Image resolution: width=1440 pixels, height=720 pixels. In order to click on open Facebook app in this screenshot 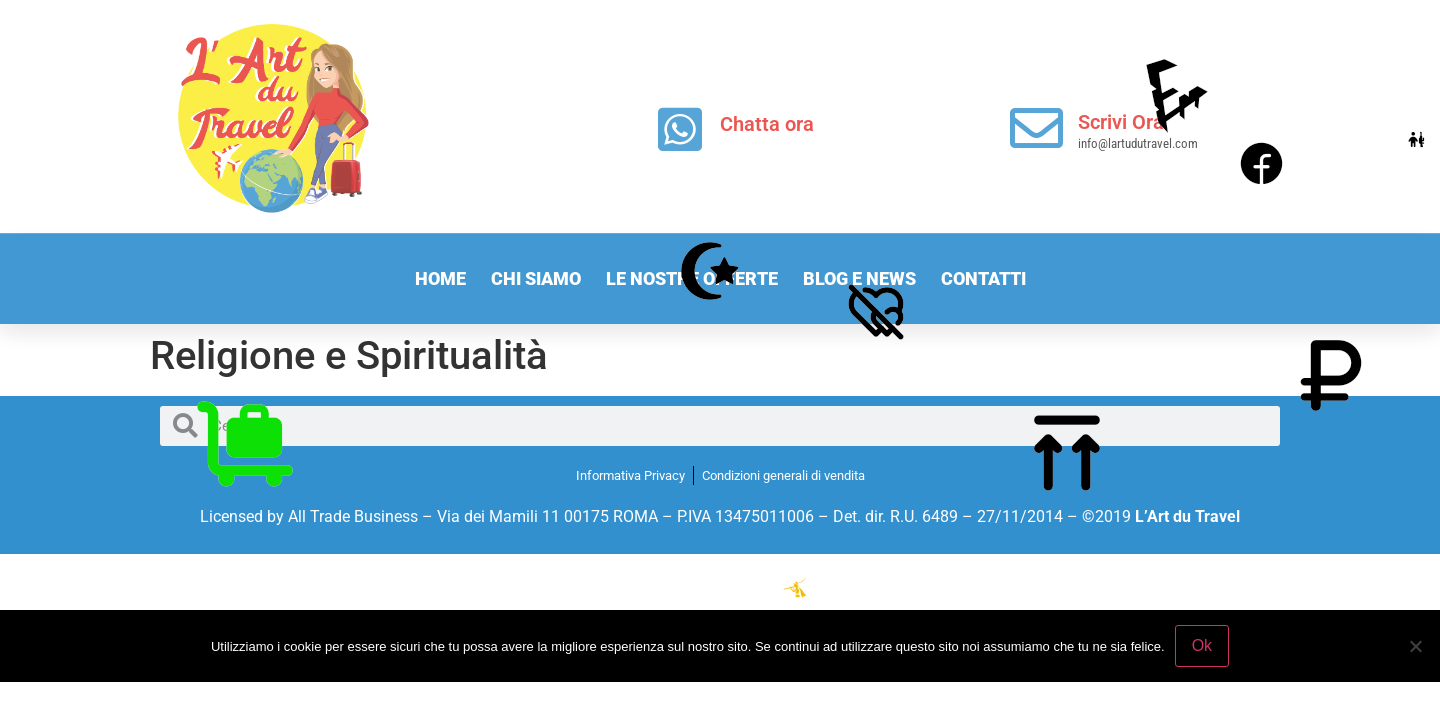, I will do `click(1261, 163)`.